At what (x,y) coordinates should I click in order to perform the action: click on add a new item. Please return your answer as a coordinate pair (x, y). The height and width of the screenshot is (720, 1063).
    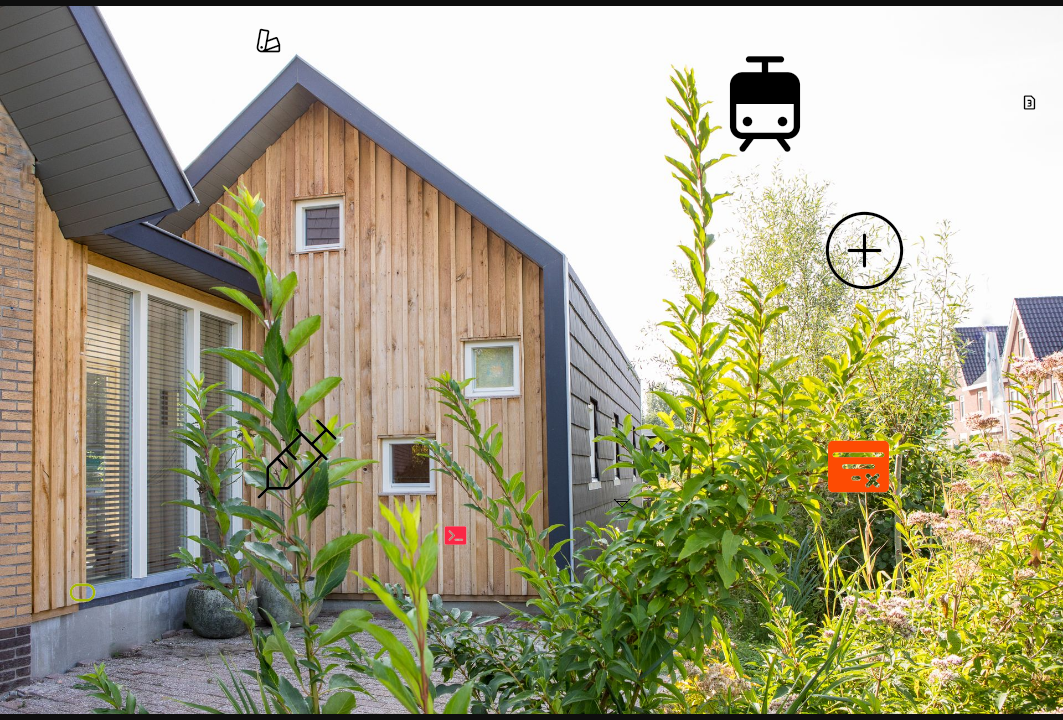
    Looking at the image, I should click on (864, 250).